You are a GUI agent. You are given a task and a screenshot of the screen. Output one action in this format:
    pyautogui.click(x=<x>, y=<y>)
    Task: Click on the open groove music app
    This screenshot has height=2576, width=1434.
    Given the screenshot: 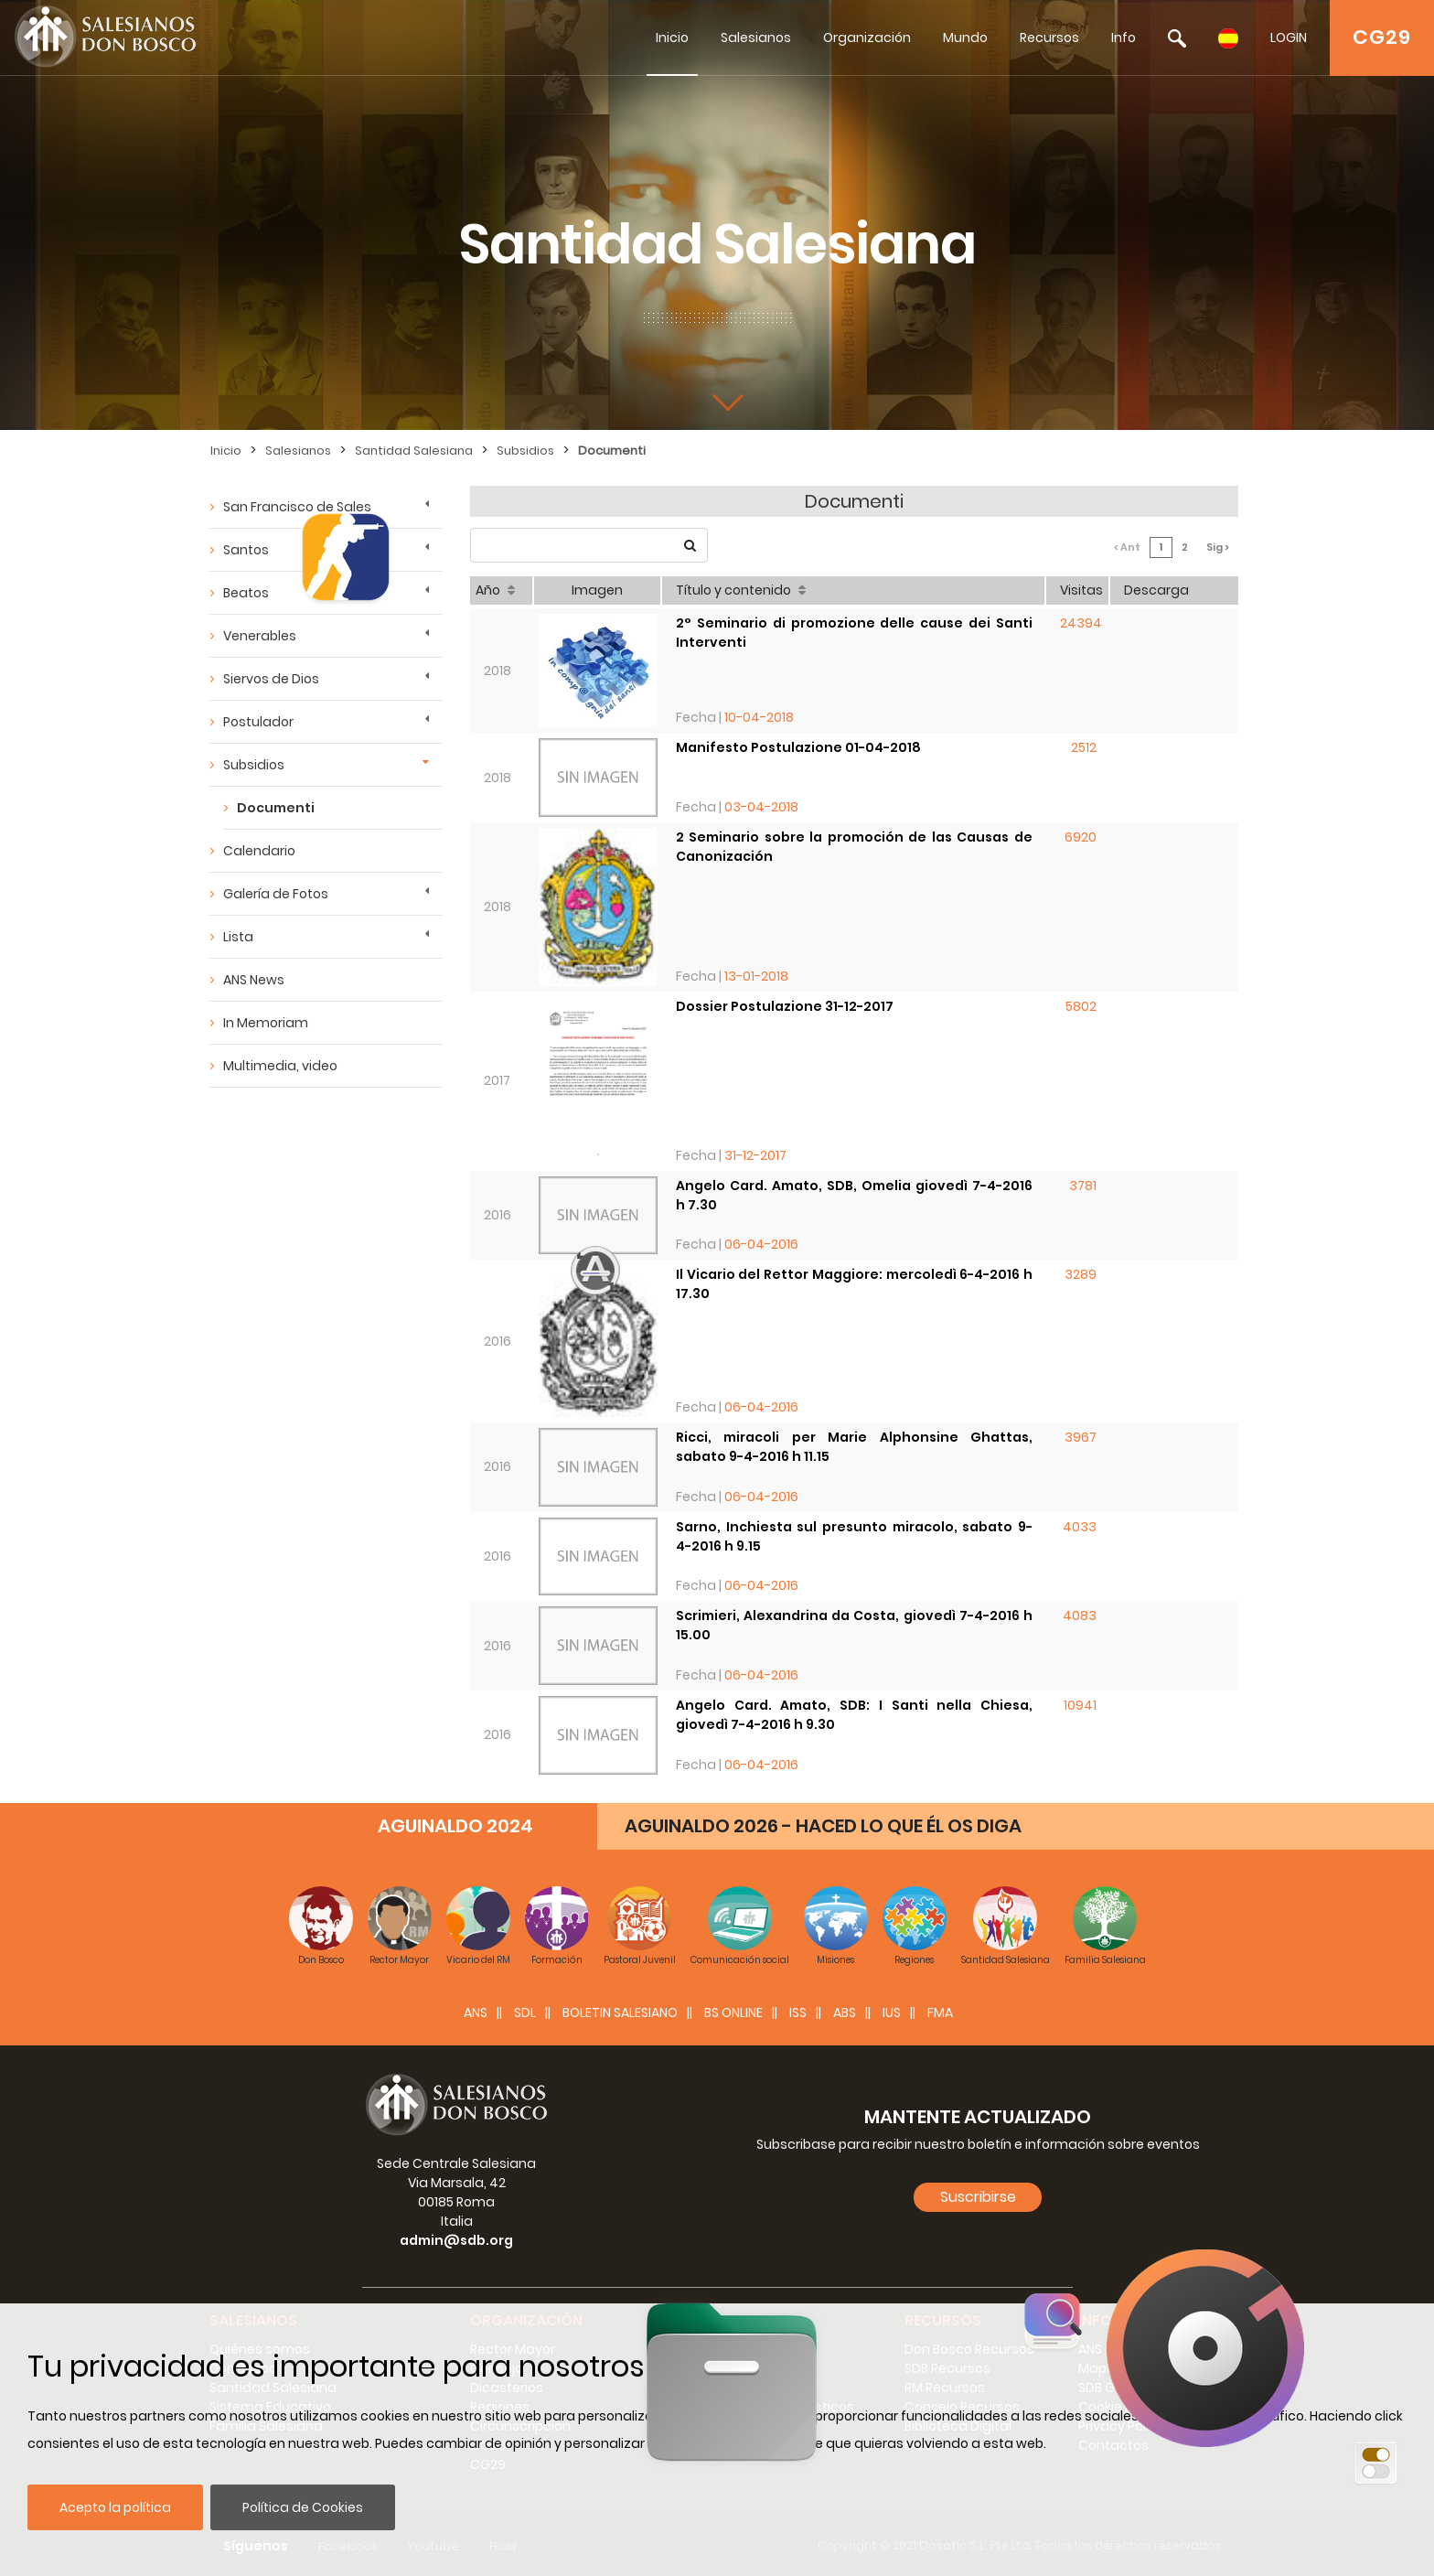 What is the action you would take?
    pyautogui.click(x=1205, y=2348)
    